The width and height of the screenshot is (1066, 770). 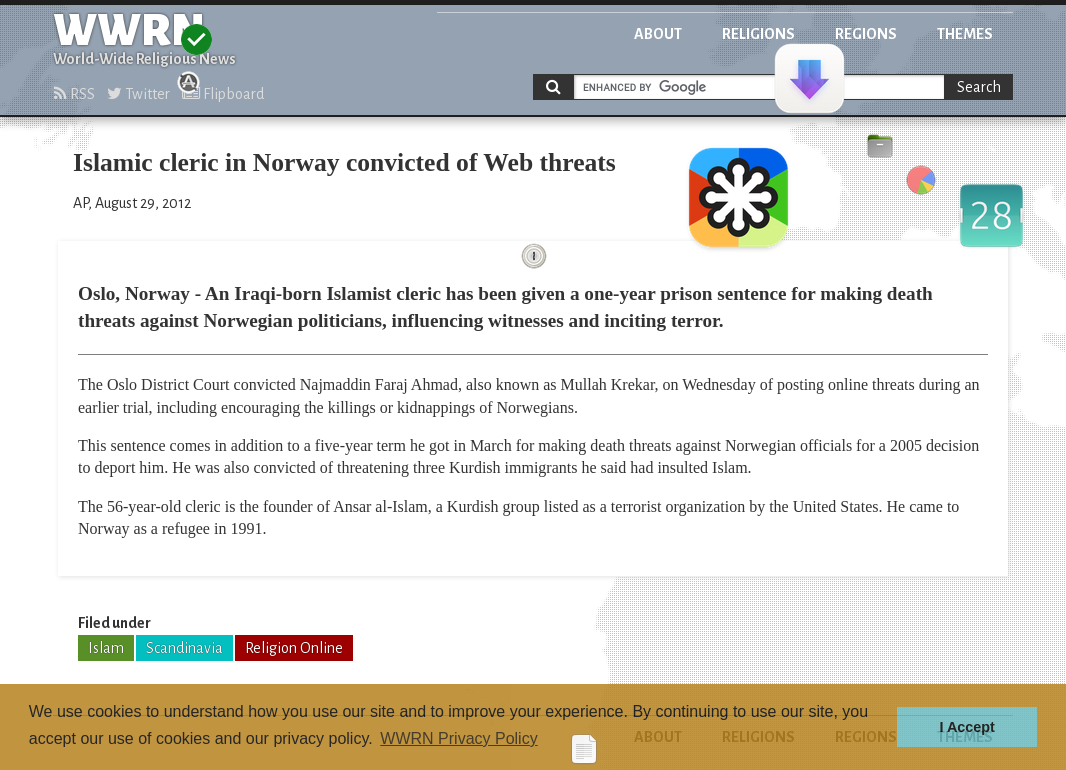 I want to click on open disk usage analyzer, so click(x=921, y=180).